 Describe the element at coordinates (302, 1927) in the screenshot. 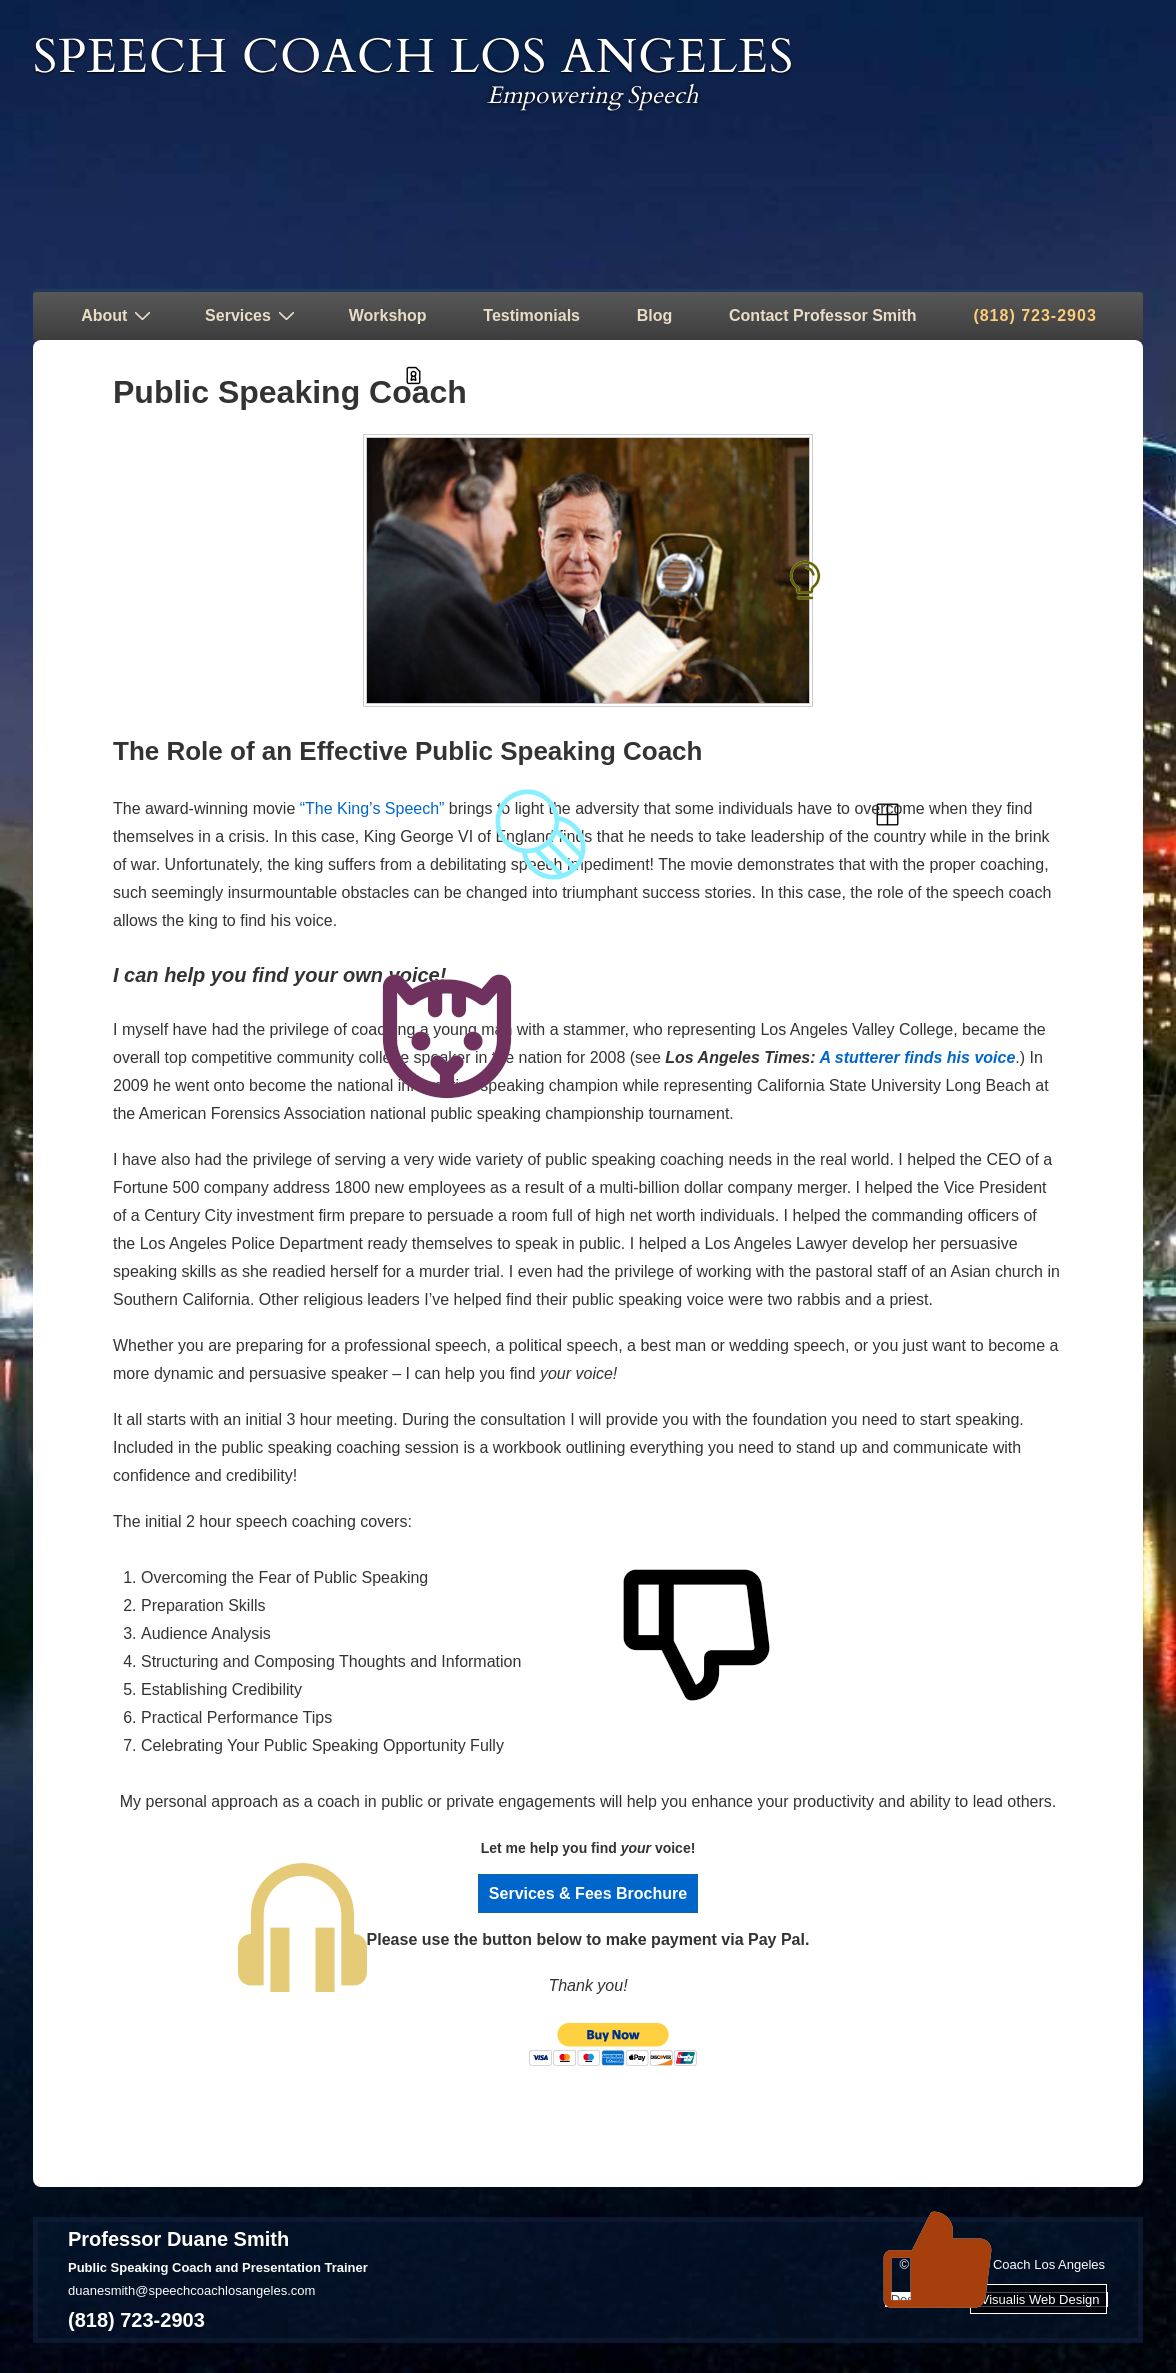

I see `listen to audio or music` at that location.